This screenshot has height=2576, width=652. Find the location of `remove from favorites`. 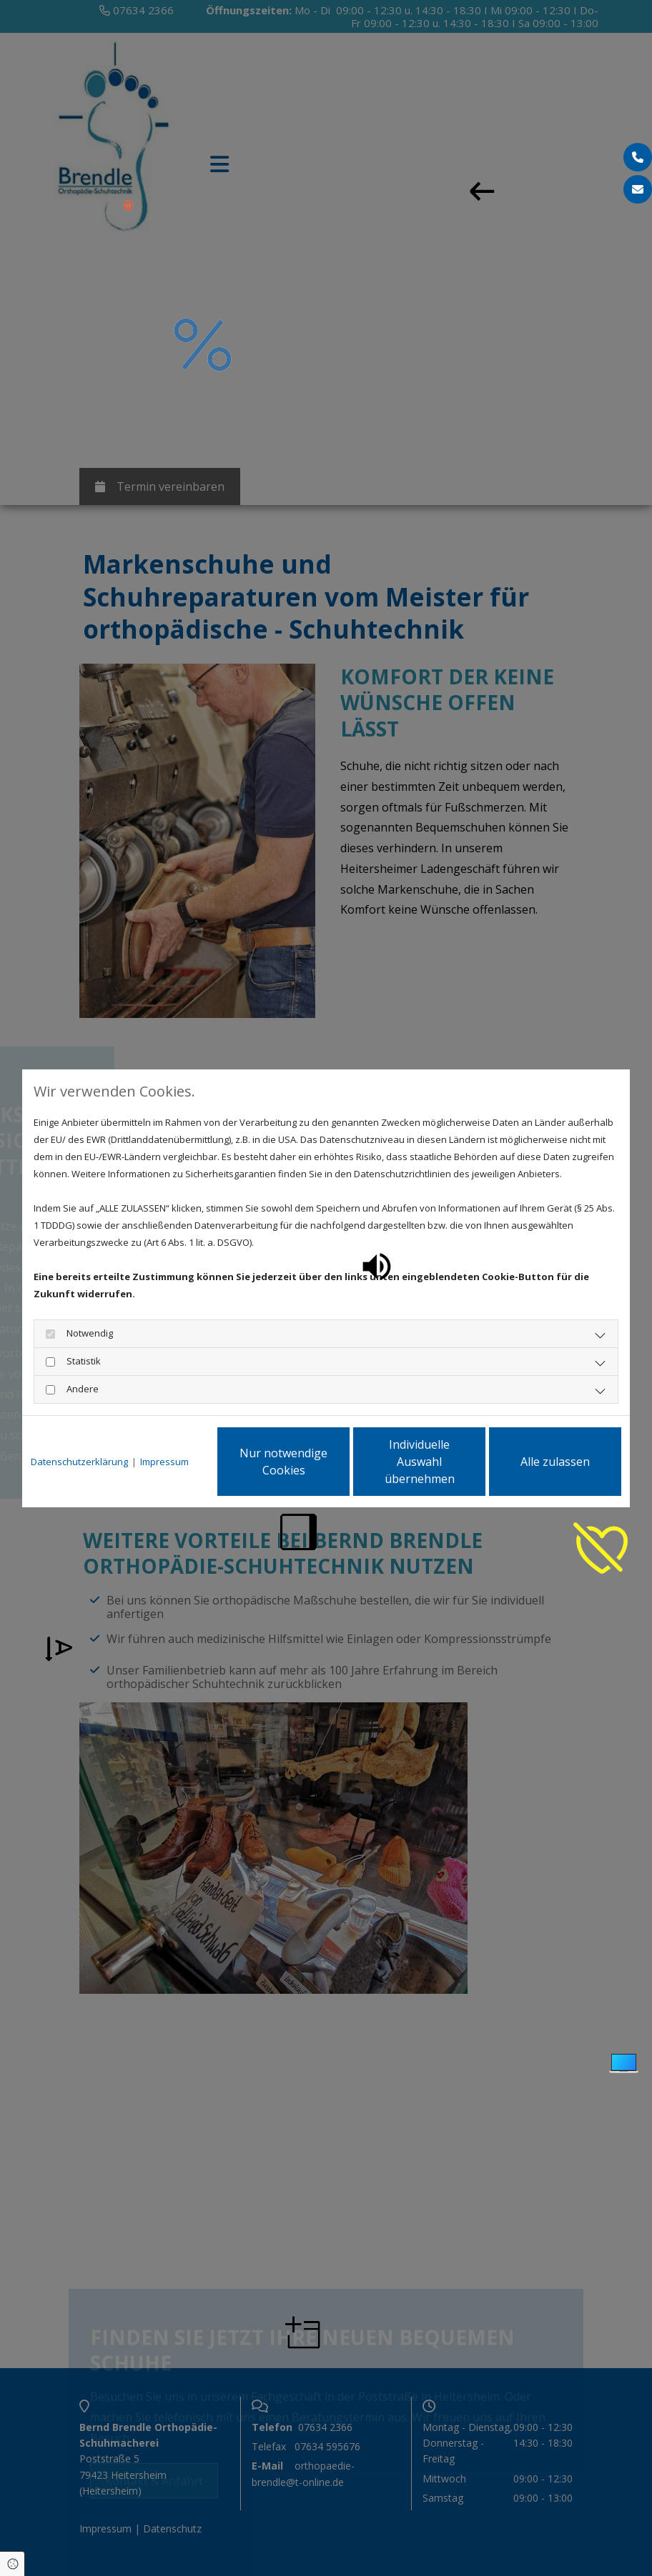

remove from favorites is located at coordinates (601, 1548).